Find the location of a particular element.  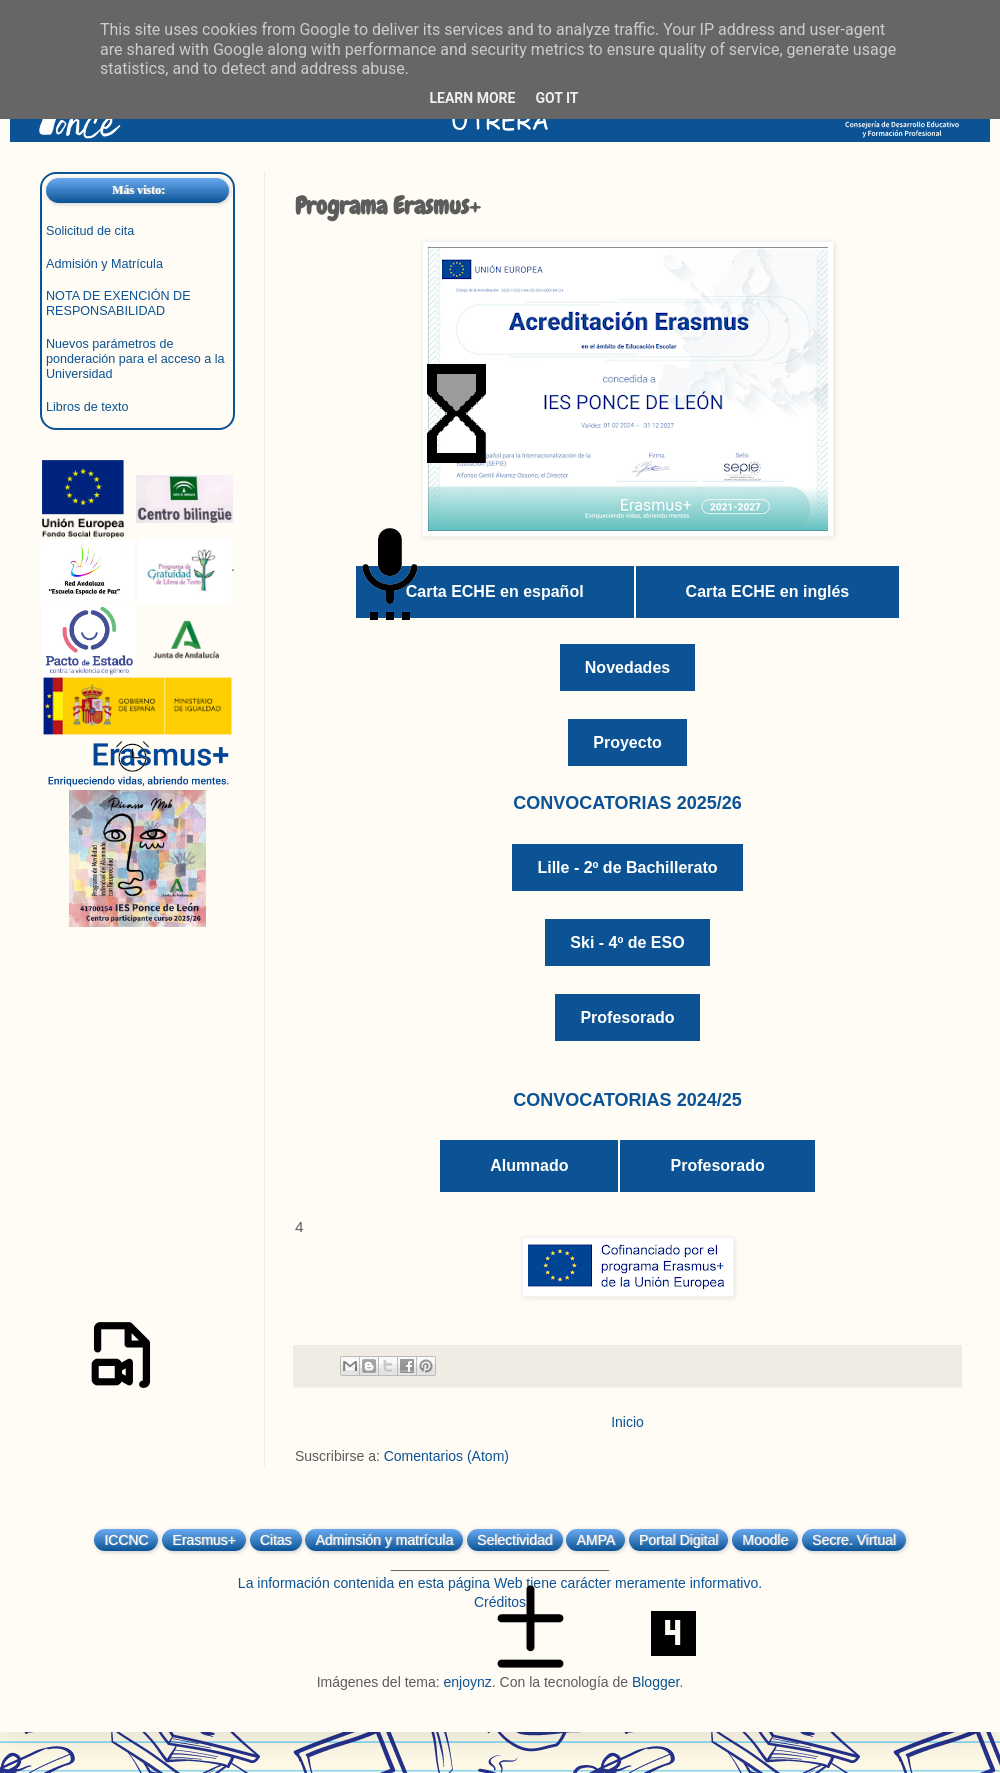

view differences between file versions is located at coordinates (530, 1626).